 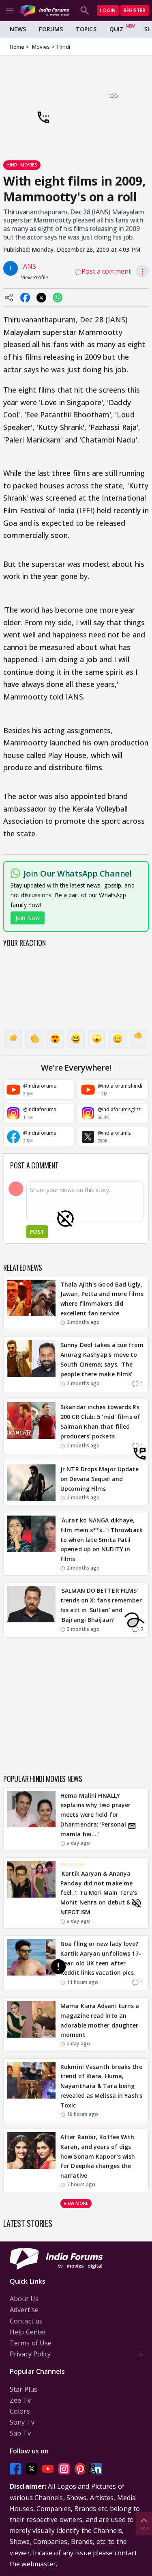 What do you see at coordinates (139, 1453) in the screenshot?
I see `access voicemail or phone messages` at bounding box center [139, 1453].